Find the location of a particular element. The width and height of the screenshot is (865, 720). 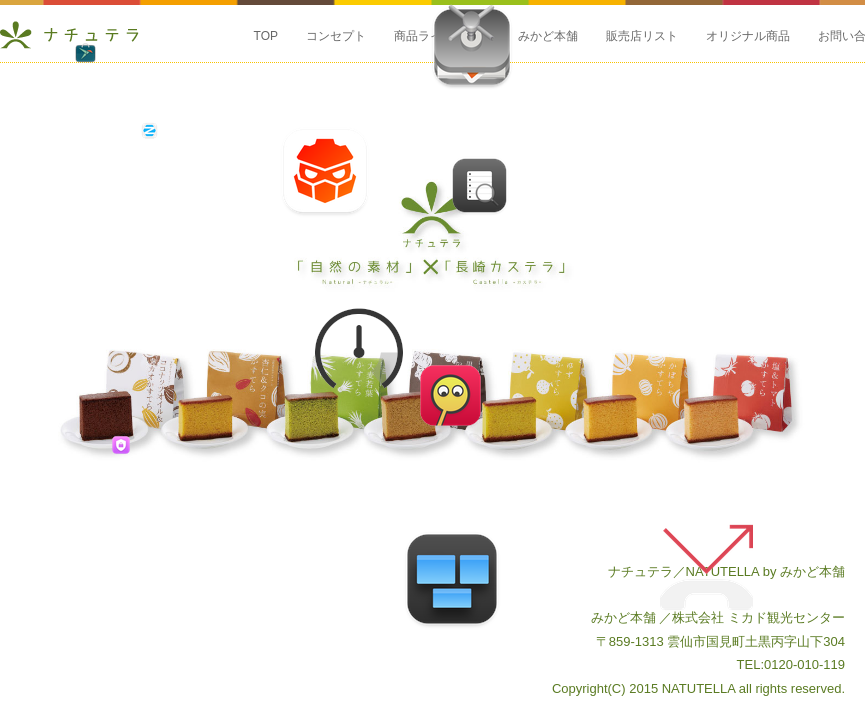

open zorin os system settings or app launcher is located at coordinates (149, 130).